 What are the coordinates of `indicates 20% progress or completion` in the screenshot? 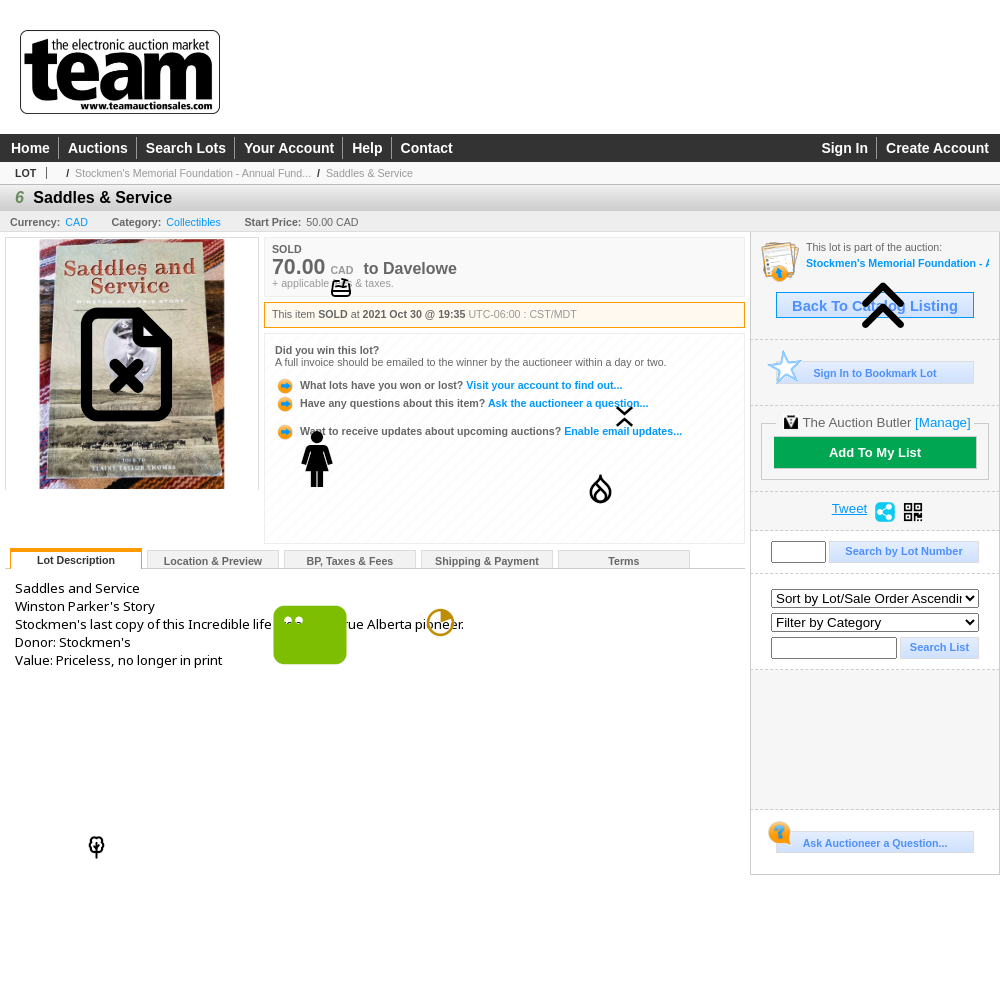 It's located at (440, 622).